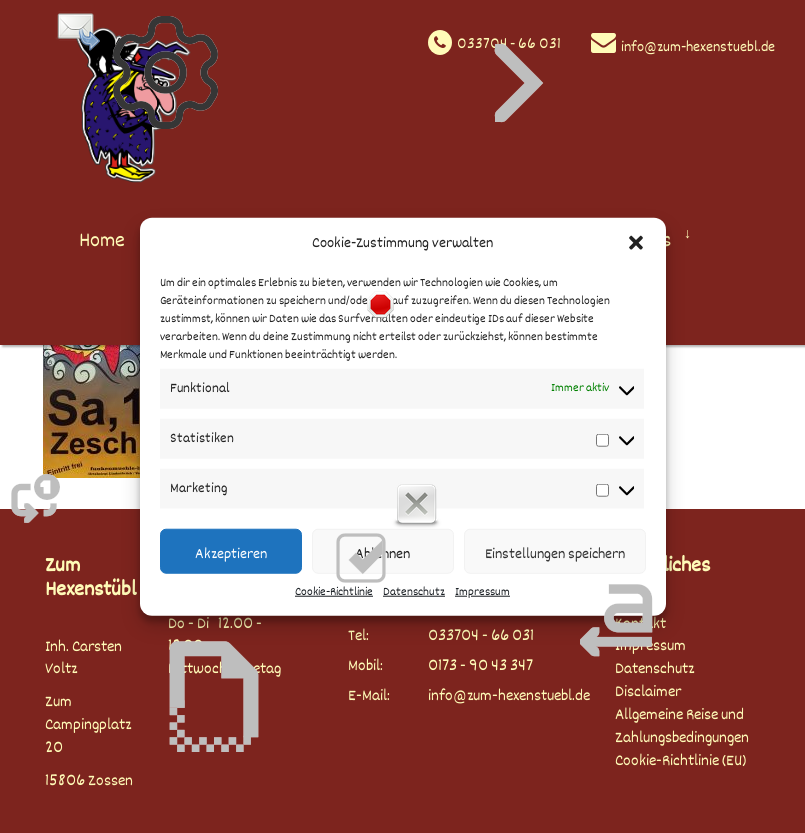  Describe the element at coordinates (214, 693) in the screenshot. I see `access your templates folder` at that location.